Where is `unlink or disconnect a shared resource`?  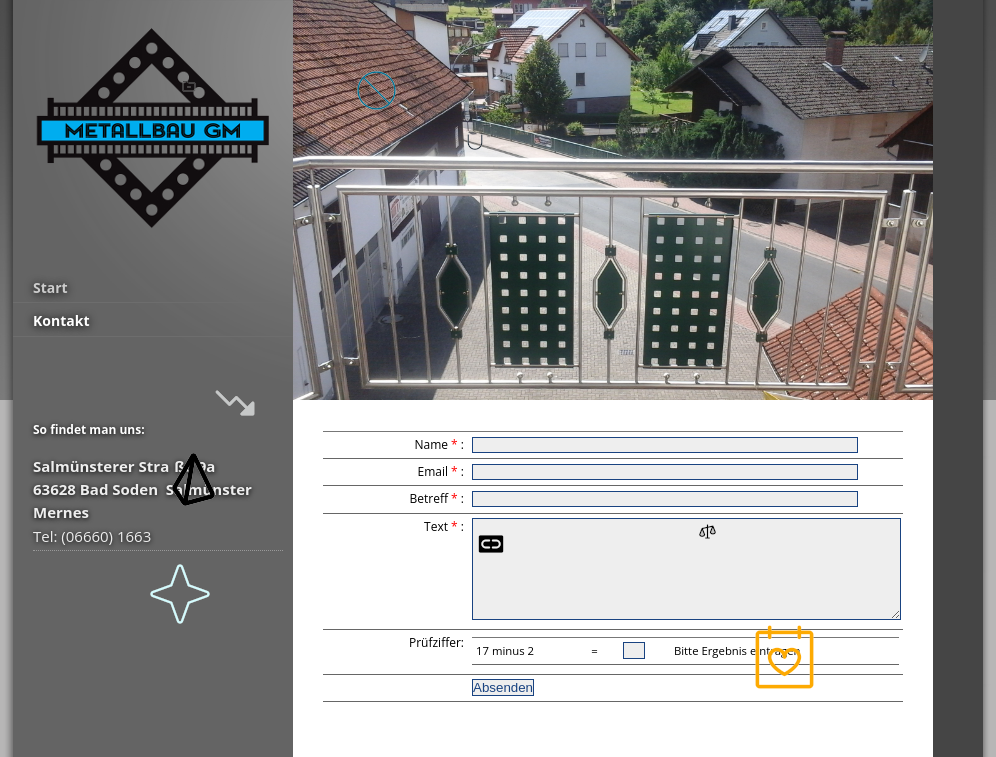 unlink or disconnect a shared resource is located at coordinates (491, 544).